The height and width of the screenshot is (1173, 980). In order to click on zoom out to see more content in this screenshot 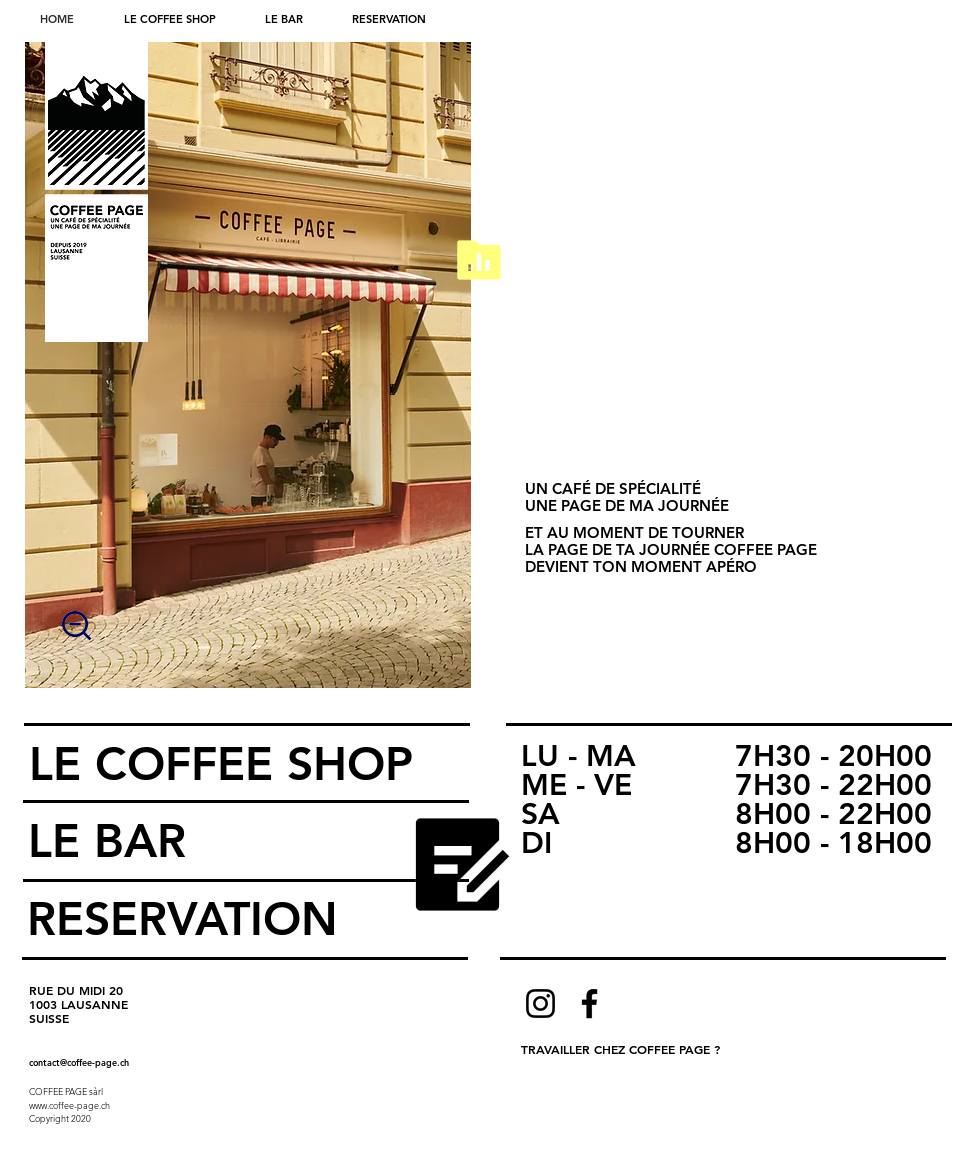, I will do `click(76, 625)`.